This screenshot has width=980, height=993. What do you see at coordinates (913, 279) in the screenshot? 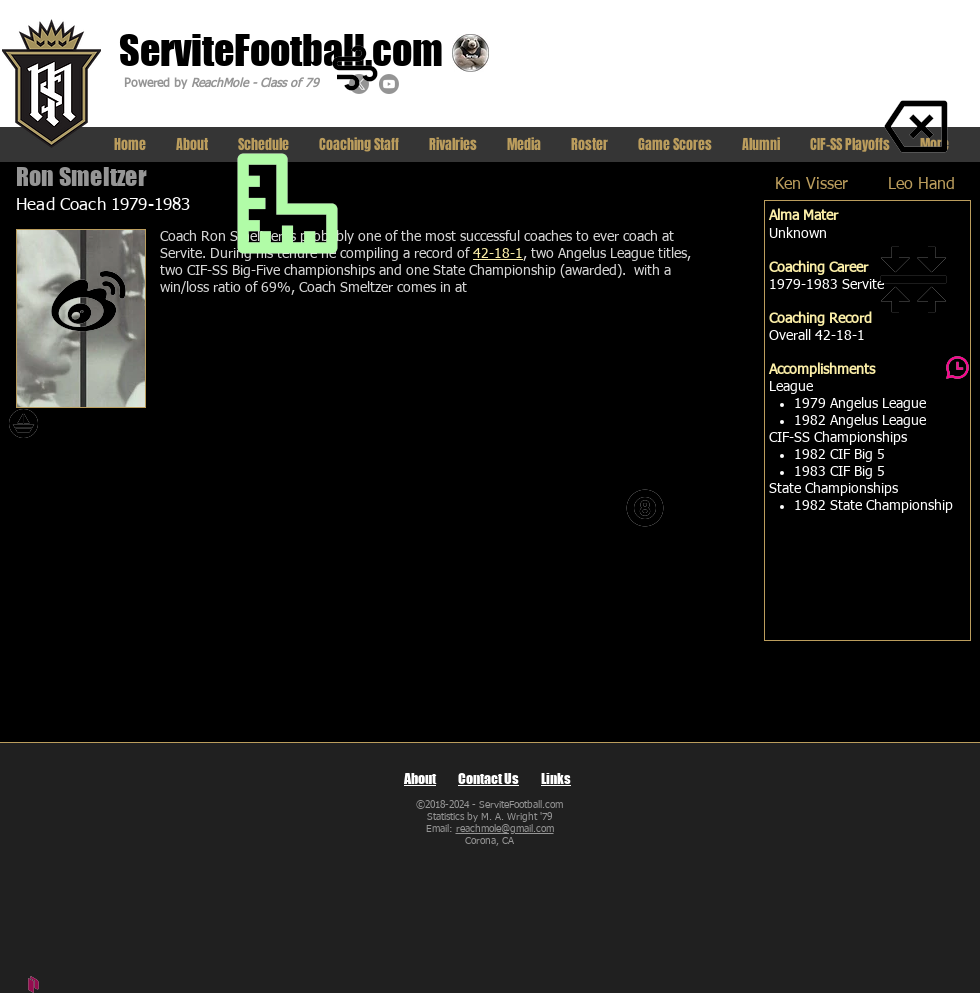
I see `align objects vertically to center` at bounding box center [913, 279].